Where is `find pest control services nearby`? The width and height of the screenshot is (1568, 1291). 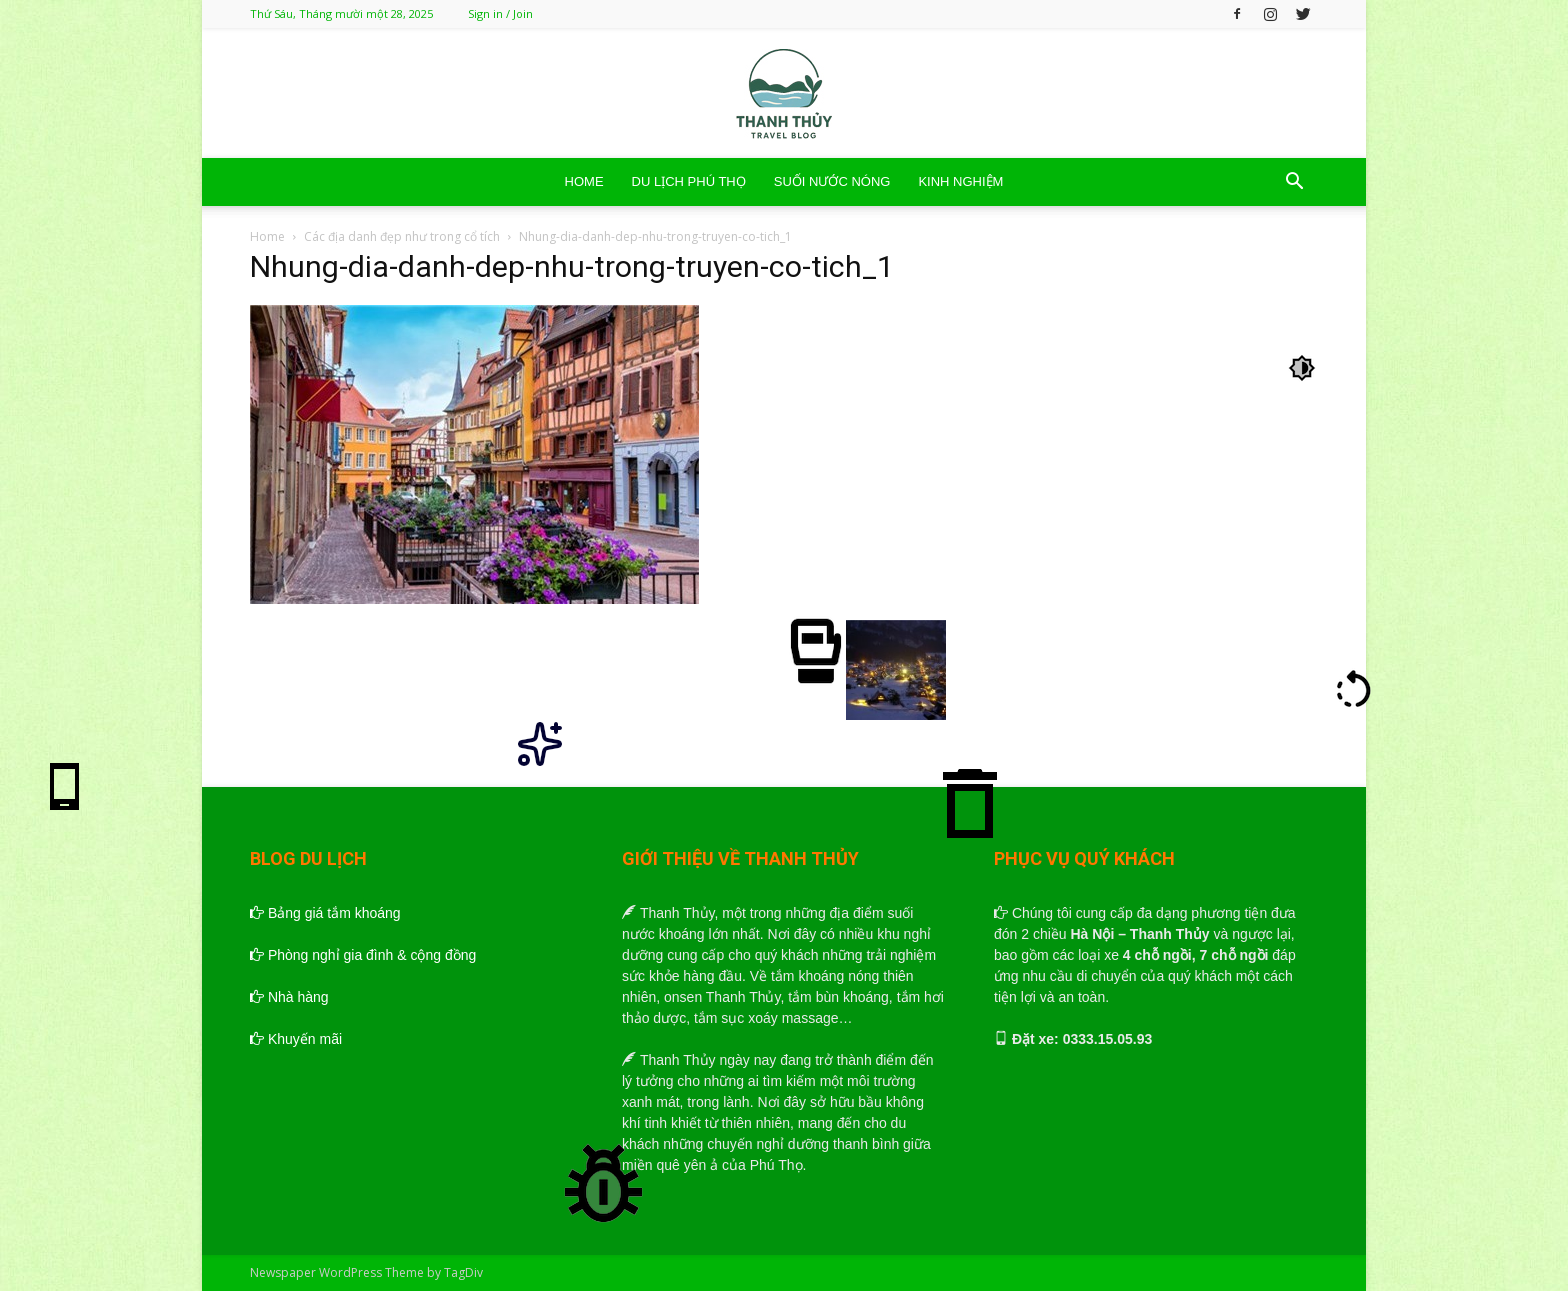 find pest control services nearby is located at coordinates (603, 1183).